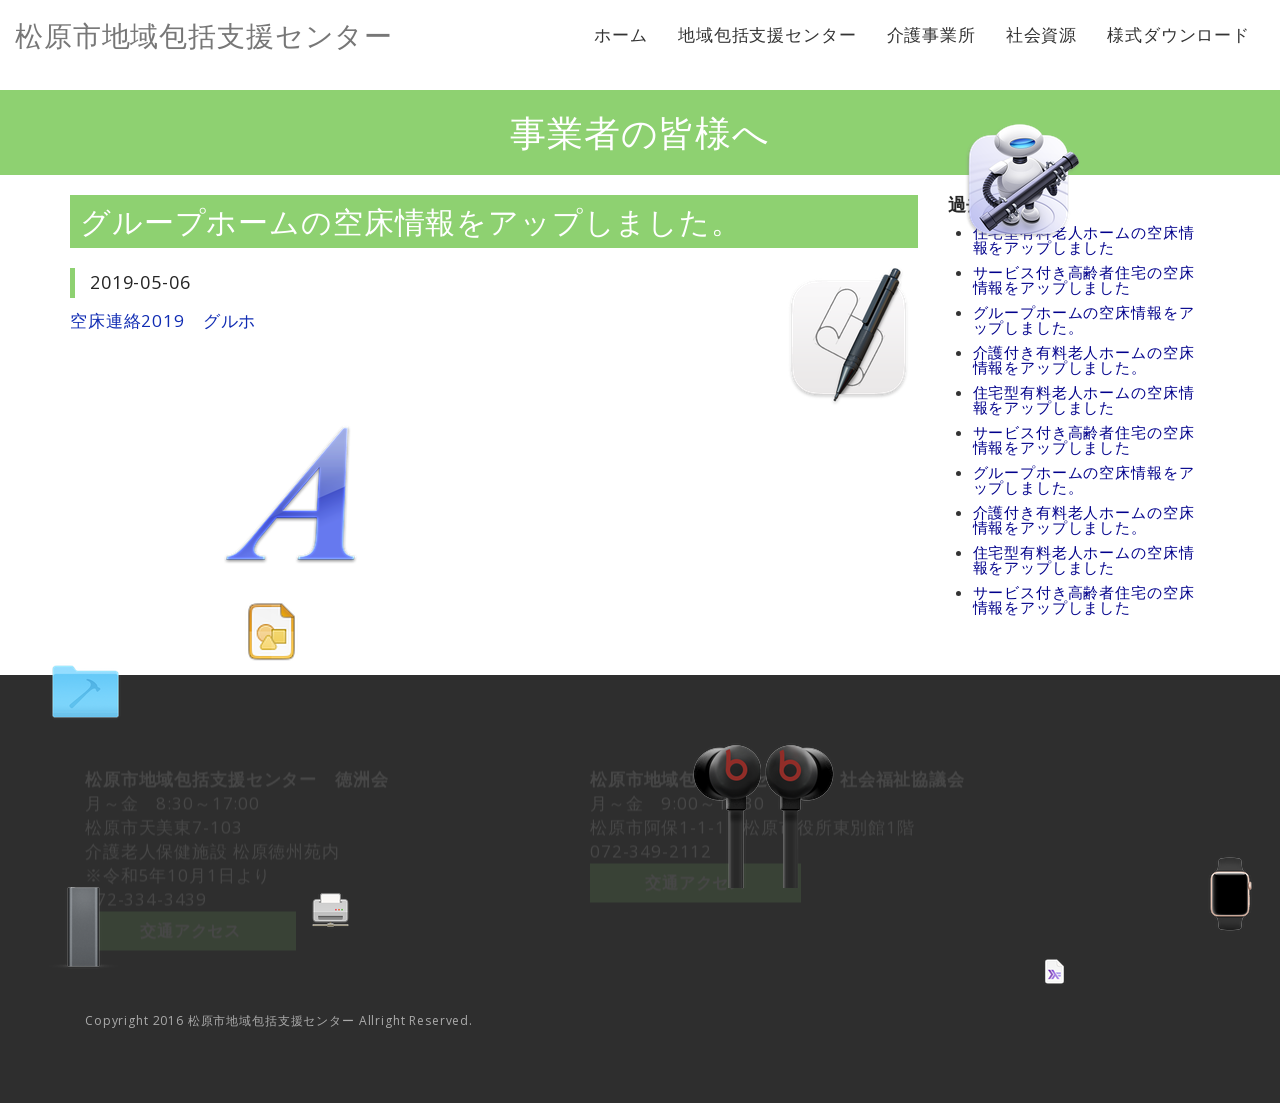 This screenshot has height=1103, width=1280. What do you see at coordinates (1230, 894) in the screenshot?
I see `apple watch series 3 device identifier` at bounding box center [1230, 894].